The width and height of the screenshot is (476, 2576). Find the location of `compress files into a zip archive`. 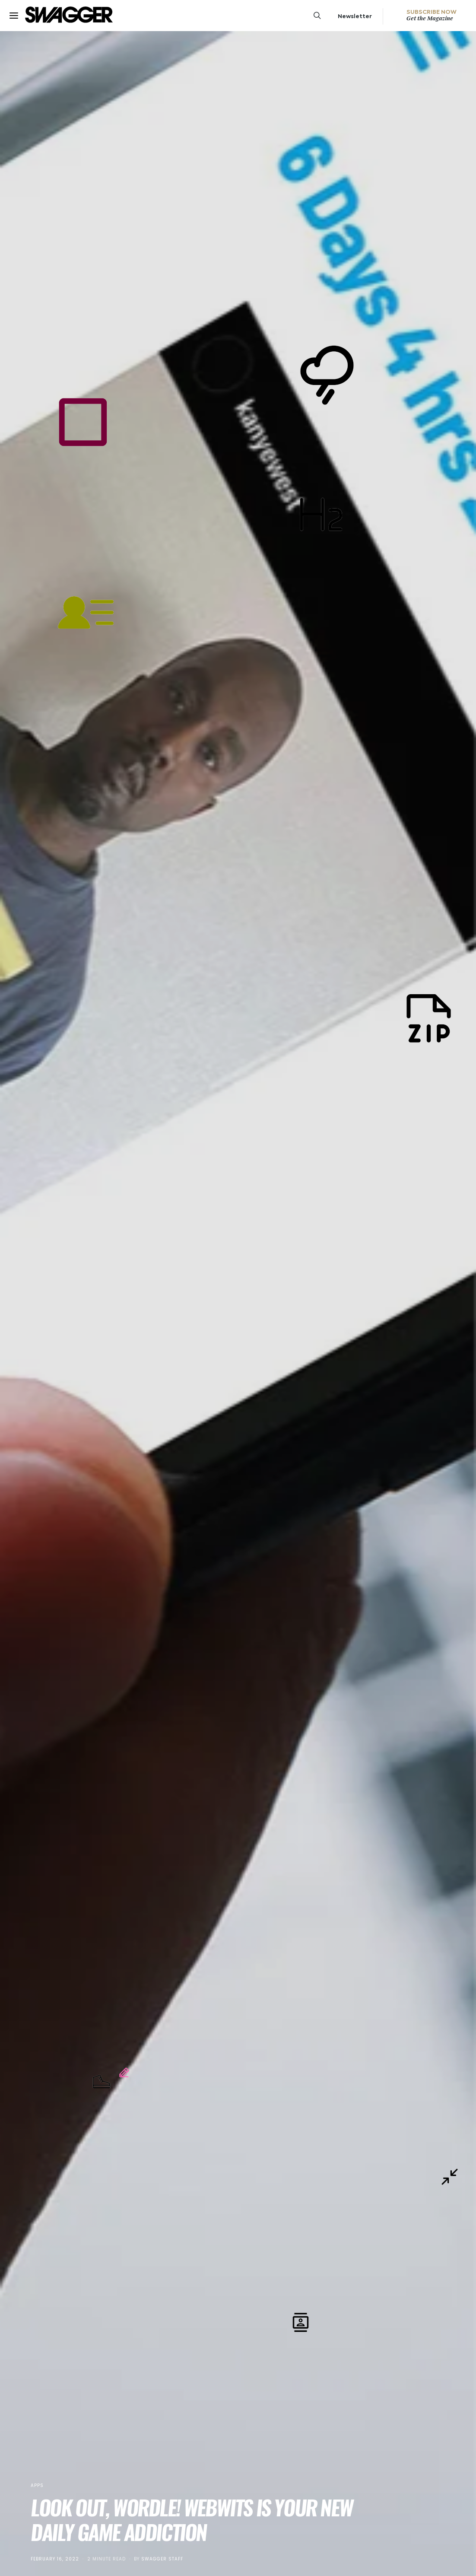

compress files into a zip archive is located at coordinates (428, 1020).